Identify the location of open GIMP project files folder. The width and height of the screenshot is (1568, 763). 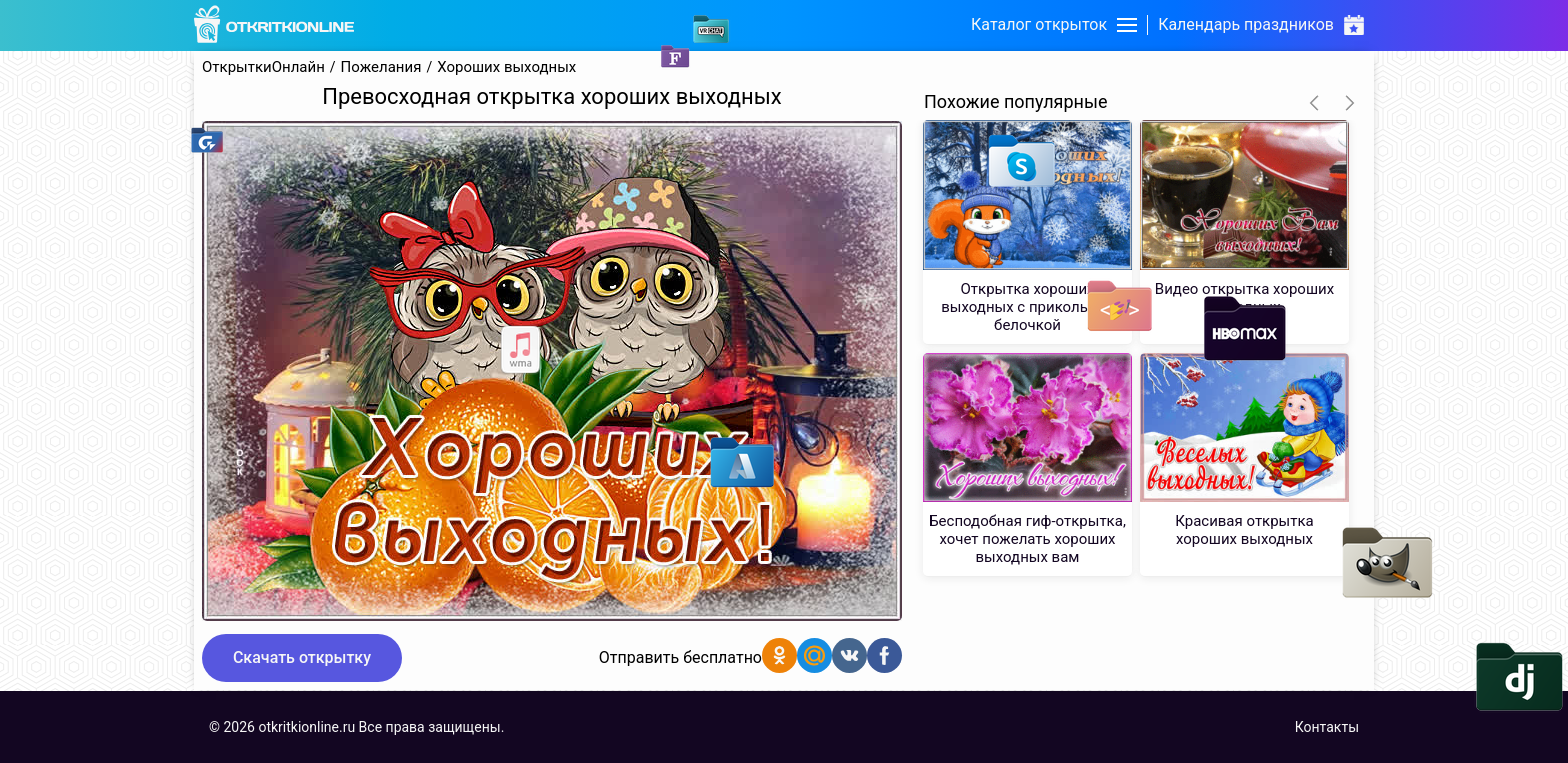
(1387, 565).